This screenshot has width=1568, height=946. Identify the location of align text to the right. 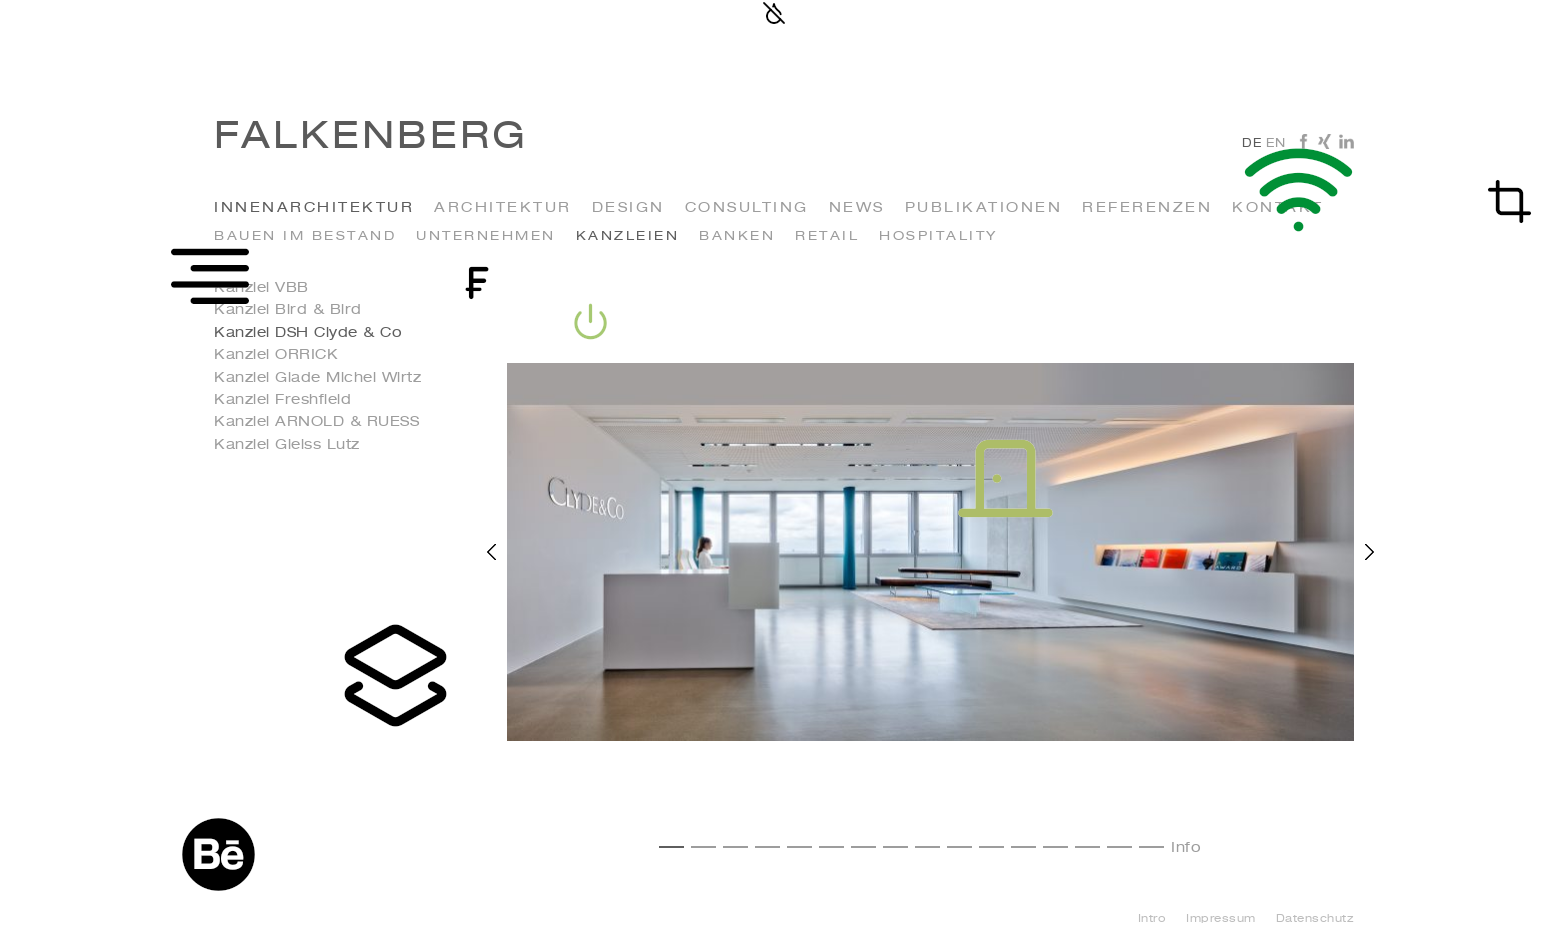
(210, 278).